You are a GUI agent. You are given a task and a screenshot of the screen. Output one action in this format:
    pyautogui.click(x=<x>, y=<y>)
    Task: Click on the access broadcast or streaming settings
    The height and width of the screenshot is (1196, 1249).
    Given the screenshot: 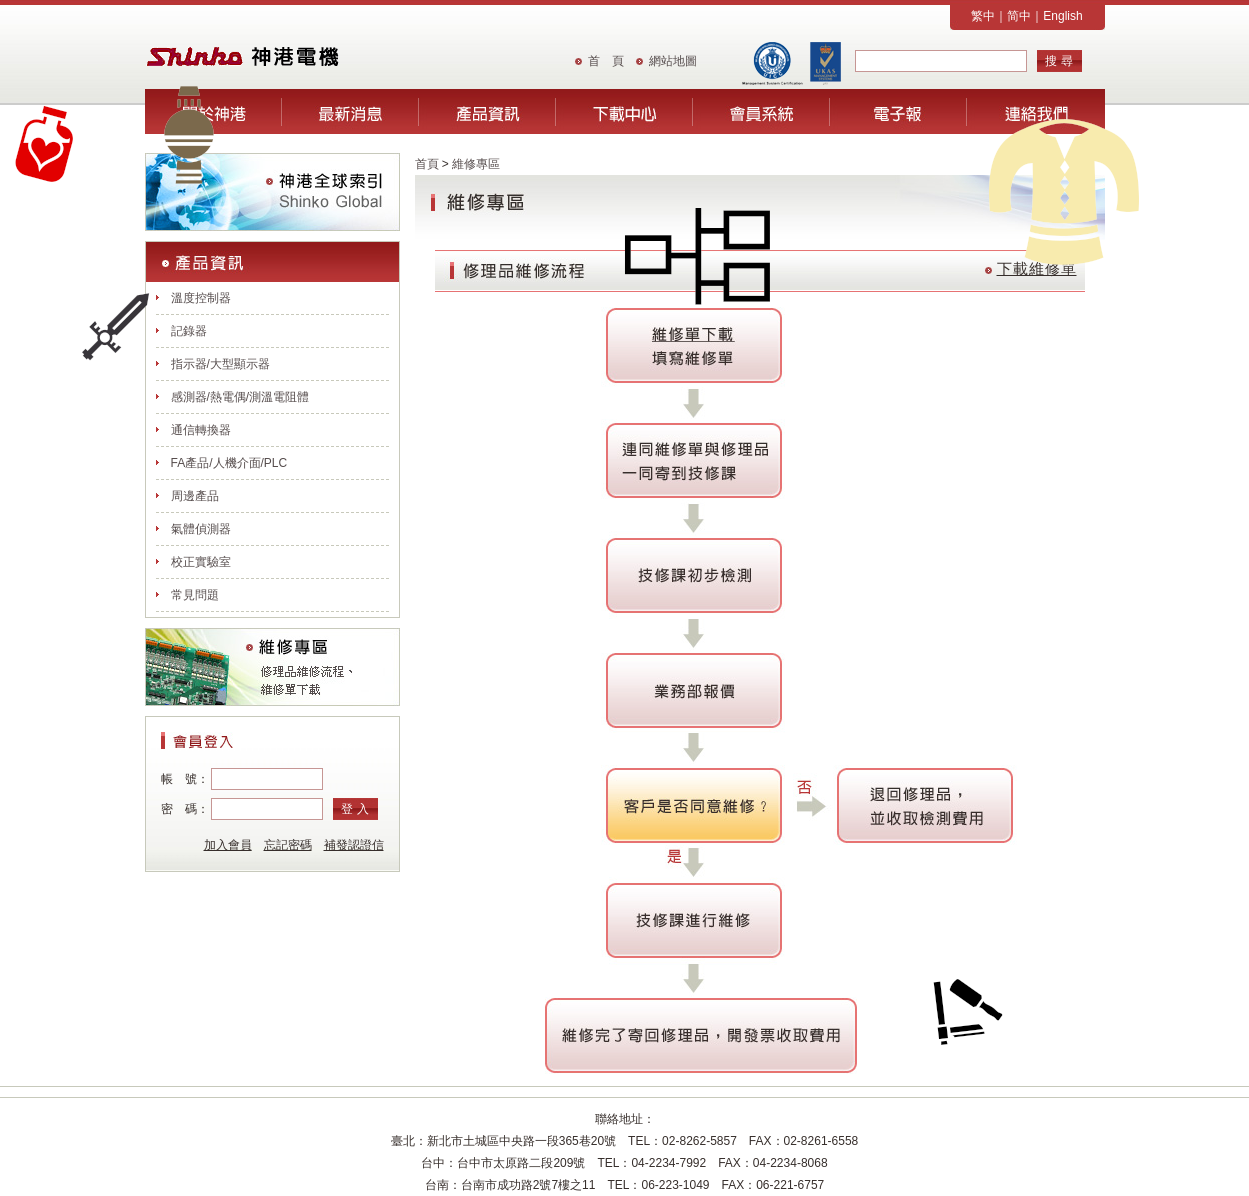 What is the action you would take?
    pyautogui.click(x=189, y=134)
    